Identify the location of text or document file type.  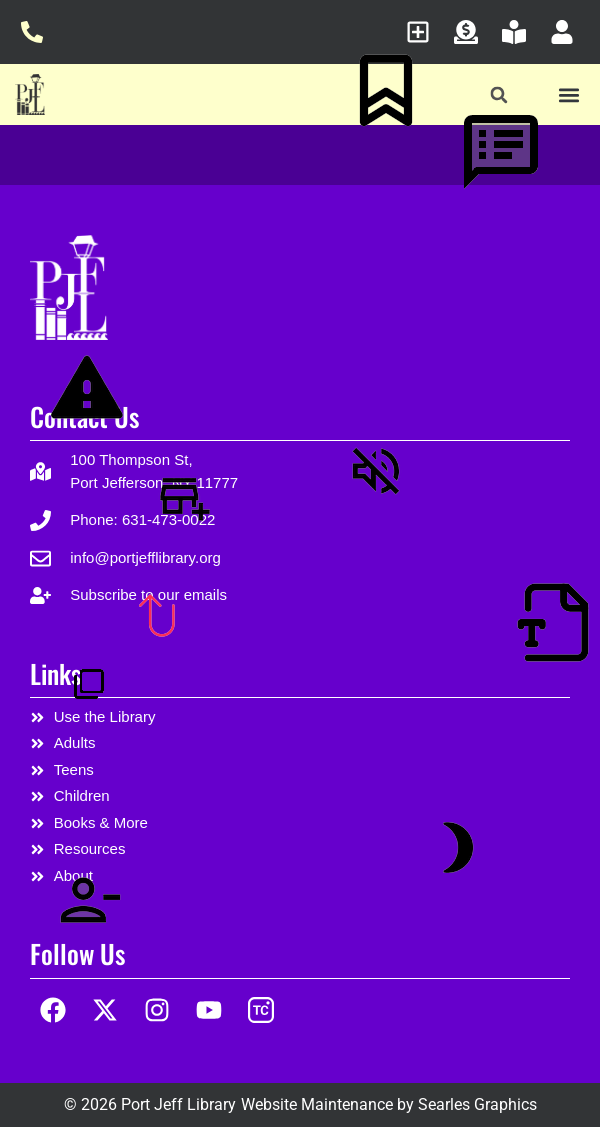
(556, 622).